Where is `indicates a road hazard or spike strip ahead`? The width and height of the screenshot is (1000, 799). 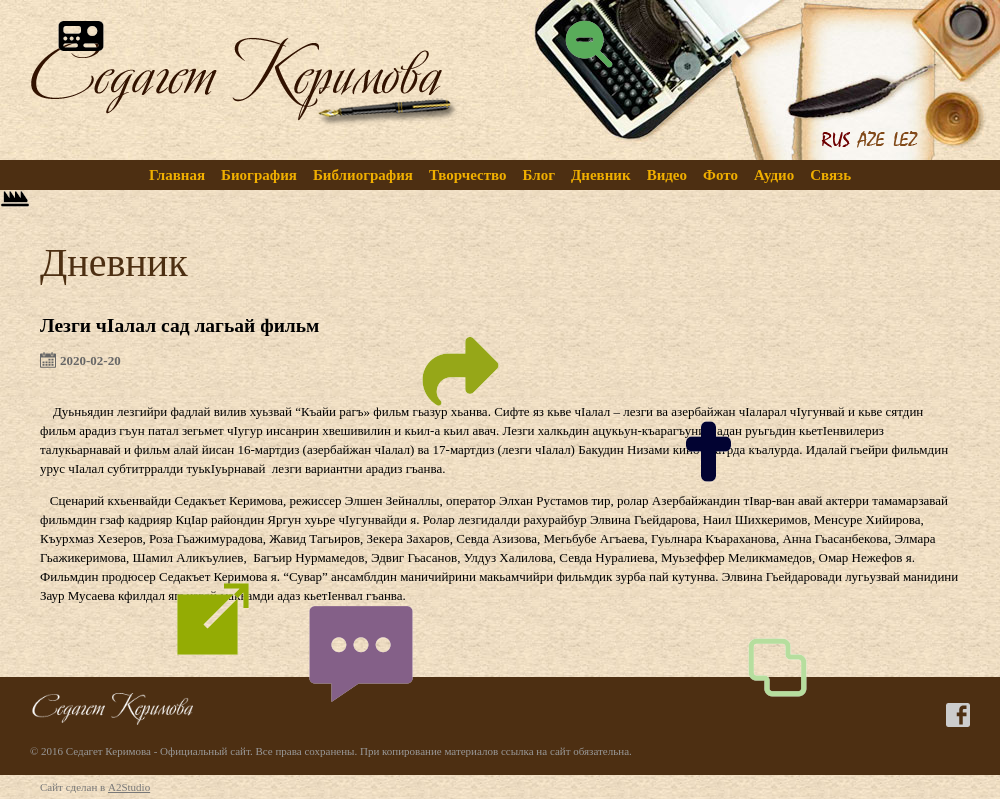
indicates a road hazard or spike strip ahead is located at coordinates (15, 198).